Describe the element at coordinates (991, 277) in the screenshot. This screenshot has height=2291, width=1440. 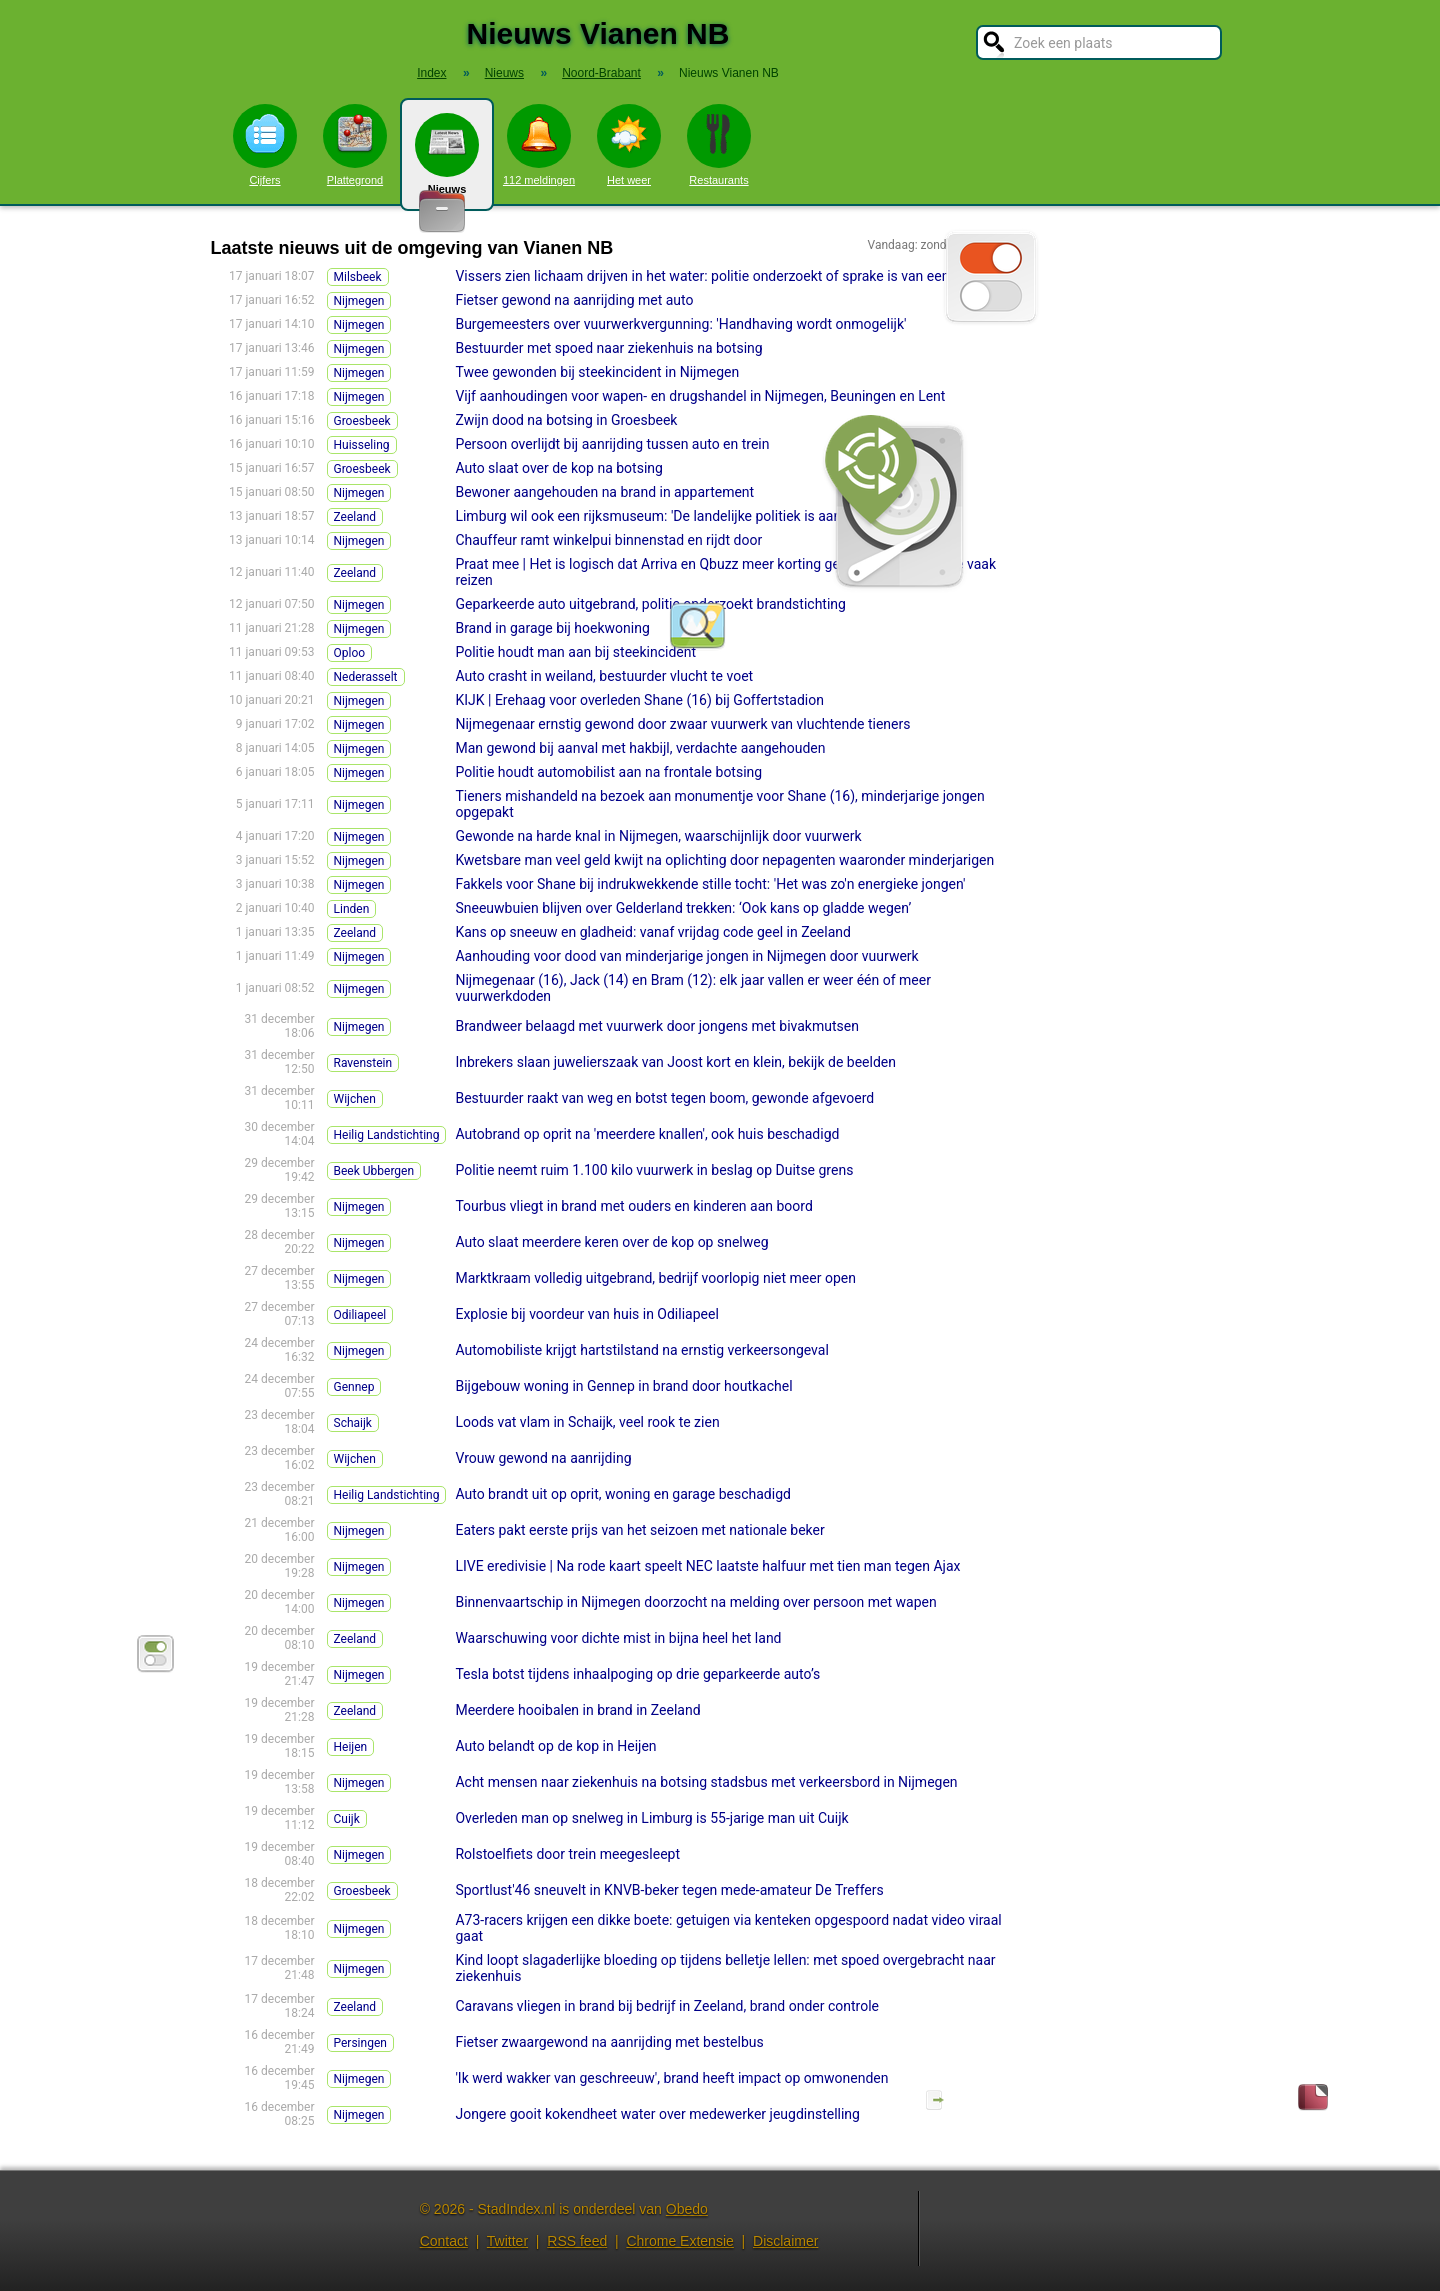
I see `access desktop preferences and settings` at that location.